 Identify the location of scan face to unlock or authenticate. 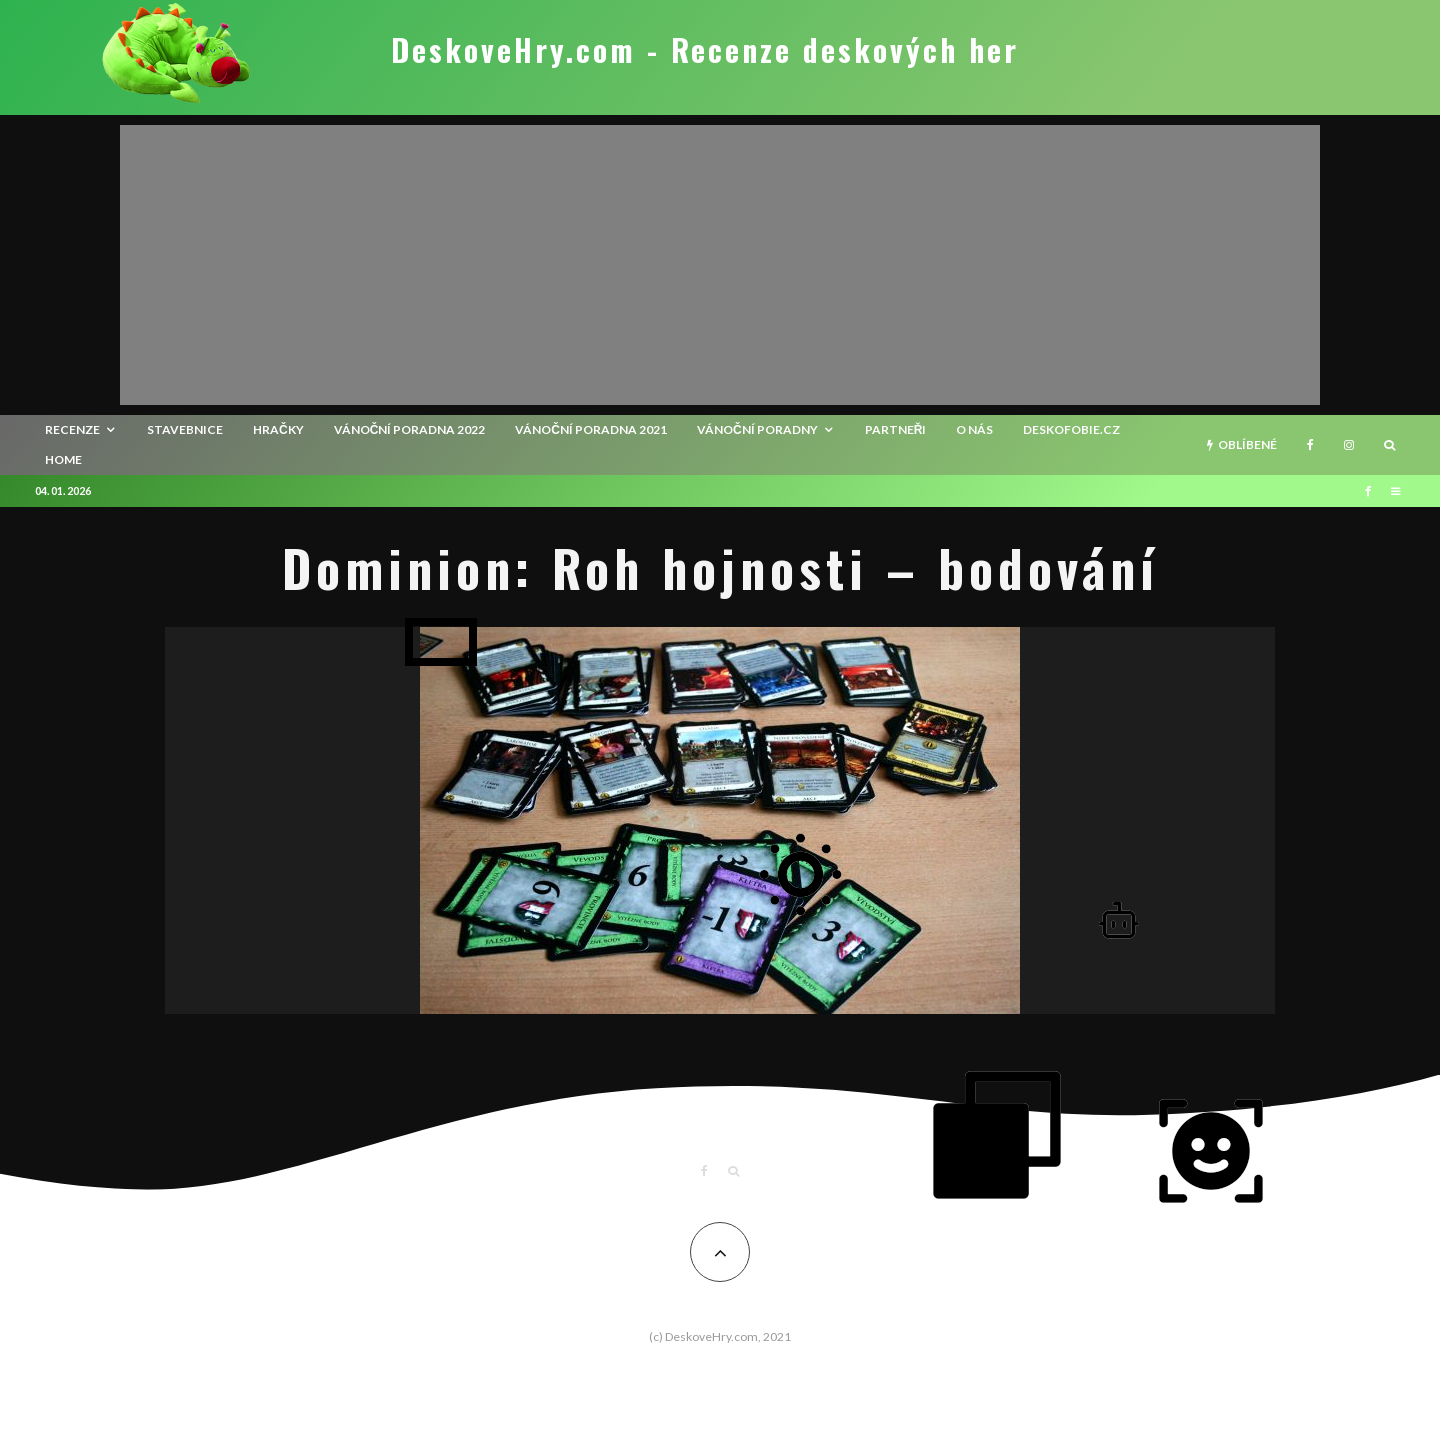
(1211, 1151).